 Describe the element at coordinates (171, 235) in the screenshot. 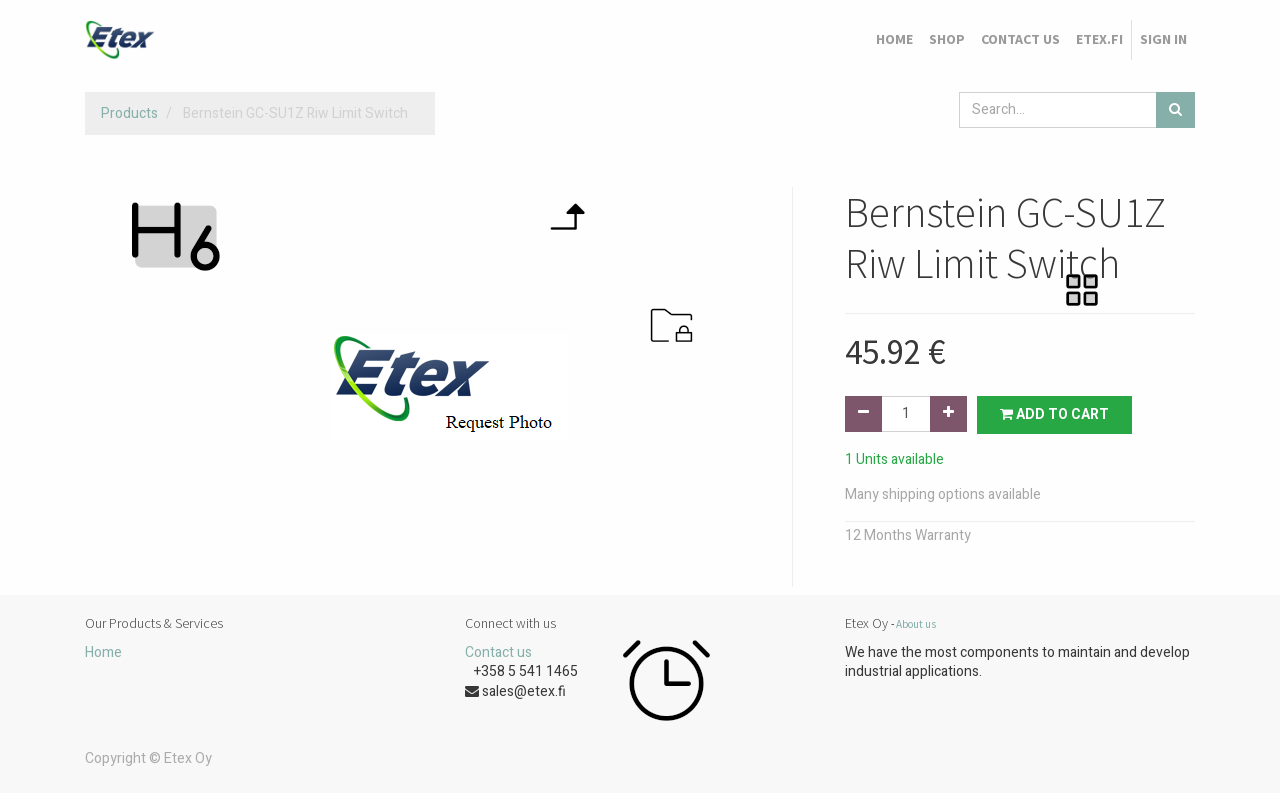

I see `format text as heading level 6` at that location.